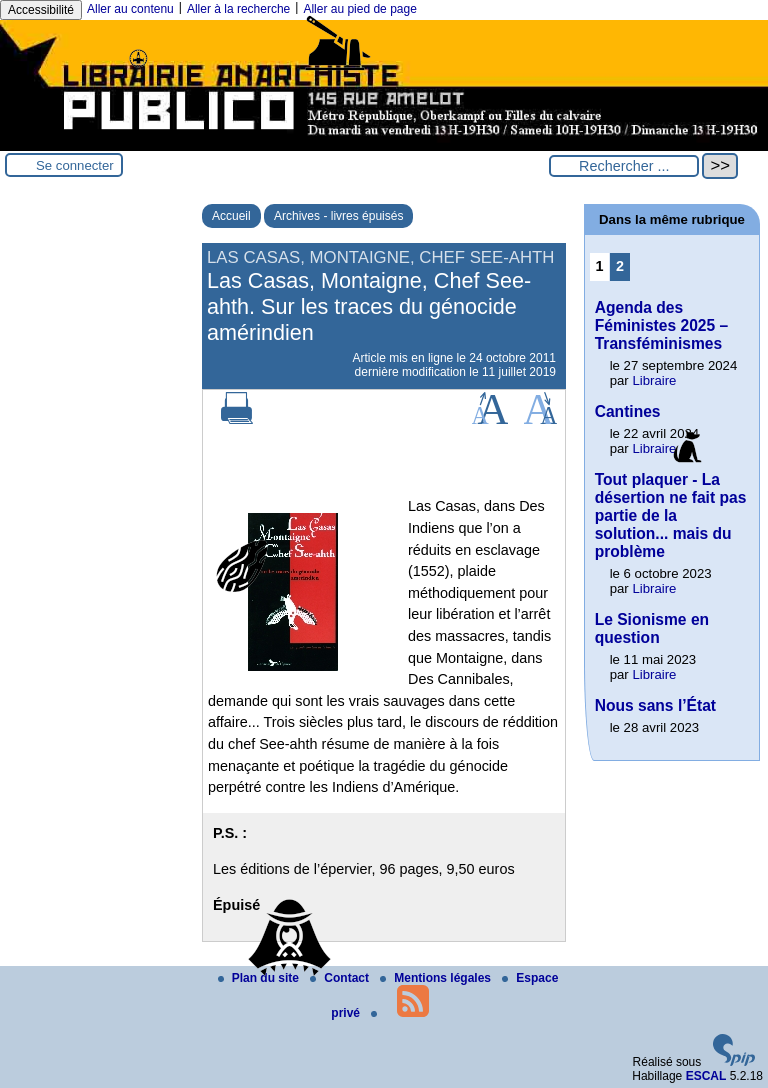 The height and width of the screenshot is (1088, 768). Describe the element at coordinates (338, 43) in the screenshot. I see `butter ingredient in a cooking or recipe game` at that location.